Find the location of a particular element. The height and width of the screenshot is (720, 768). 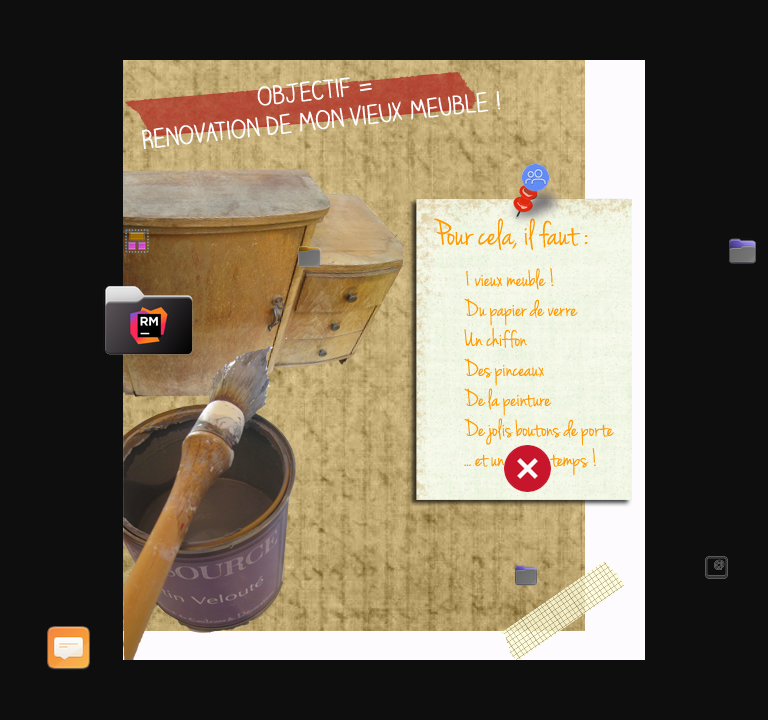

indicates an open or expanded folder is located at coordinates (742, 250).